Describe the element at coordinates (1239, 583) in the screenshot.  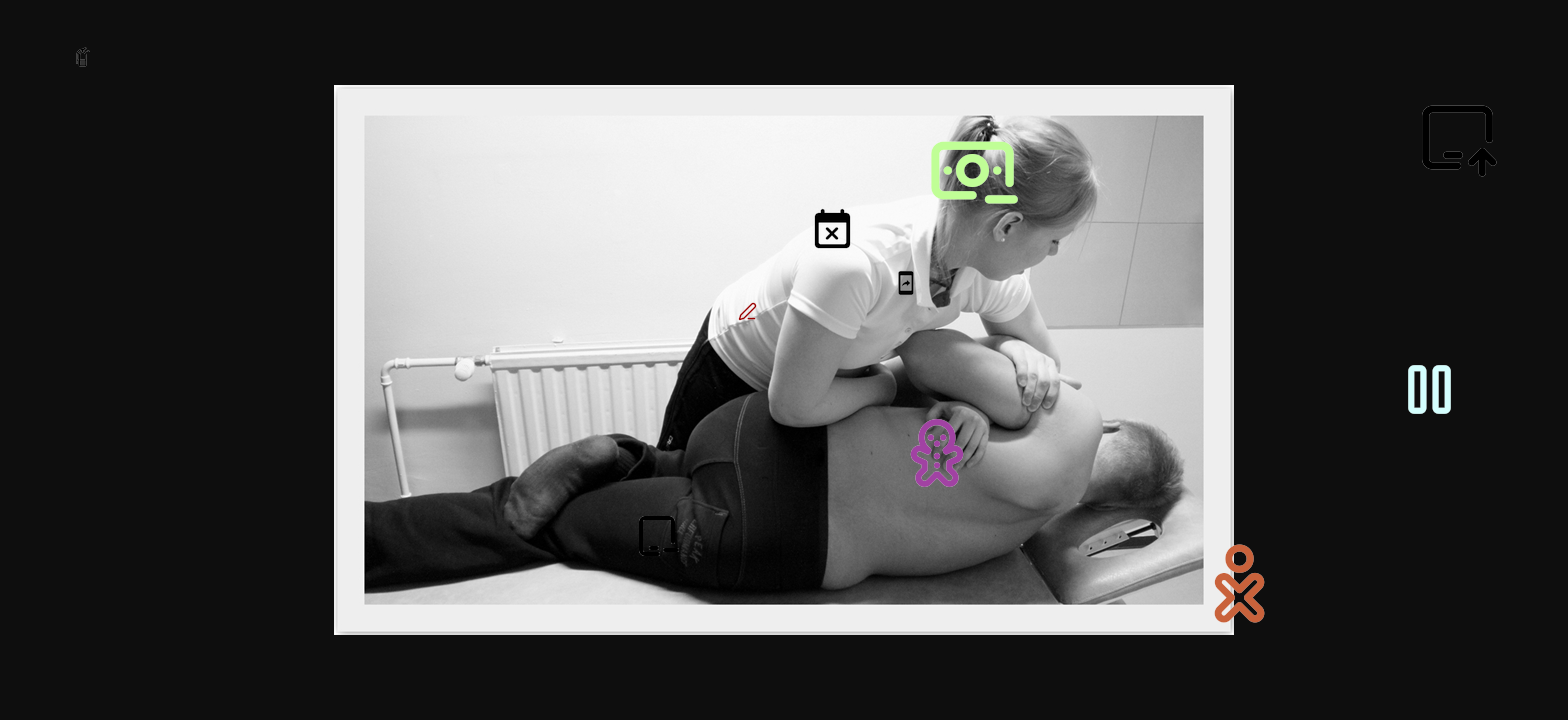
I see `open sugarizer learning platform` at that location.